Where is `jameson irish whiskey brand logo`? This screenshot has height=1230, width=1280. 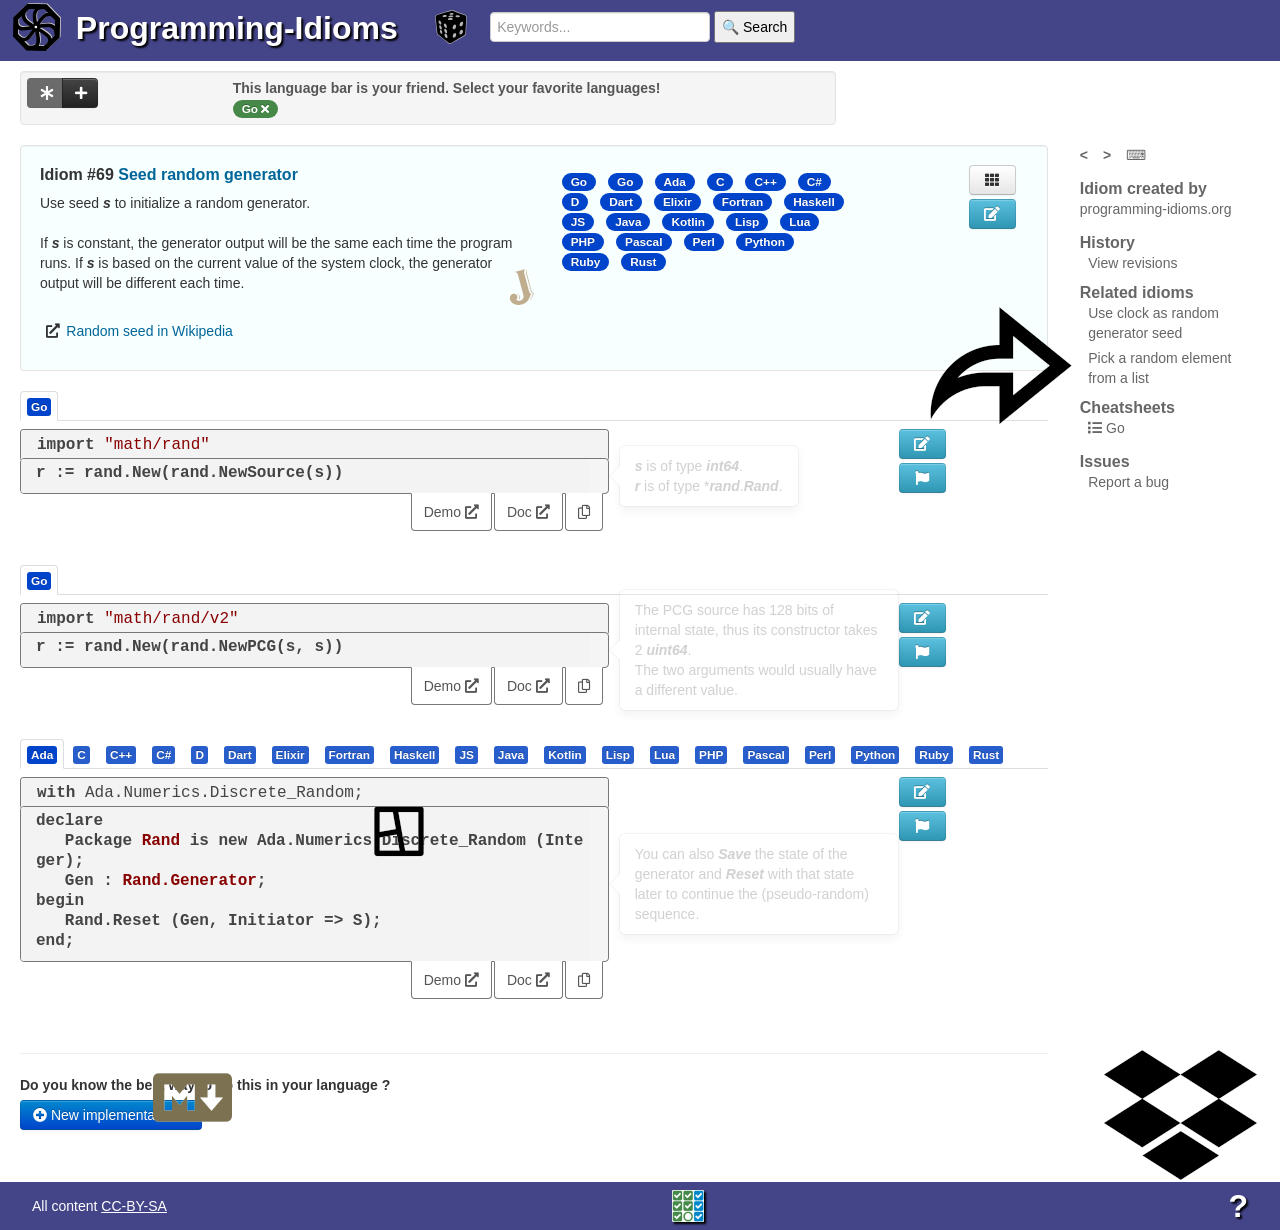 jameson irish whiskey brand logo is located at coordinates (522, 287).